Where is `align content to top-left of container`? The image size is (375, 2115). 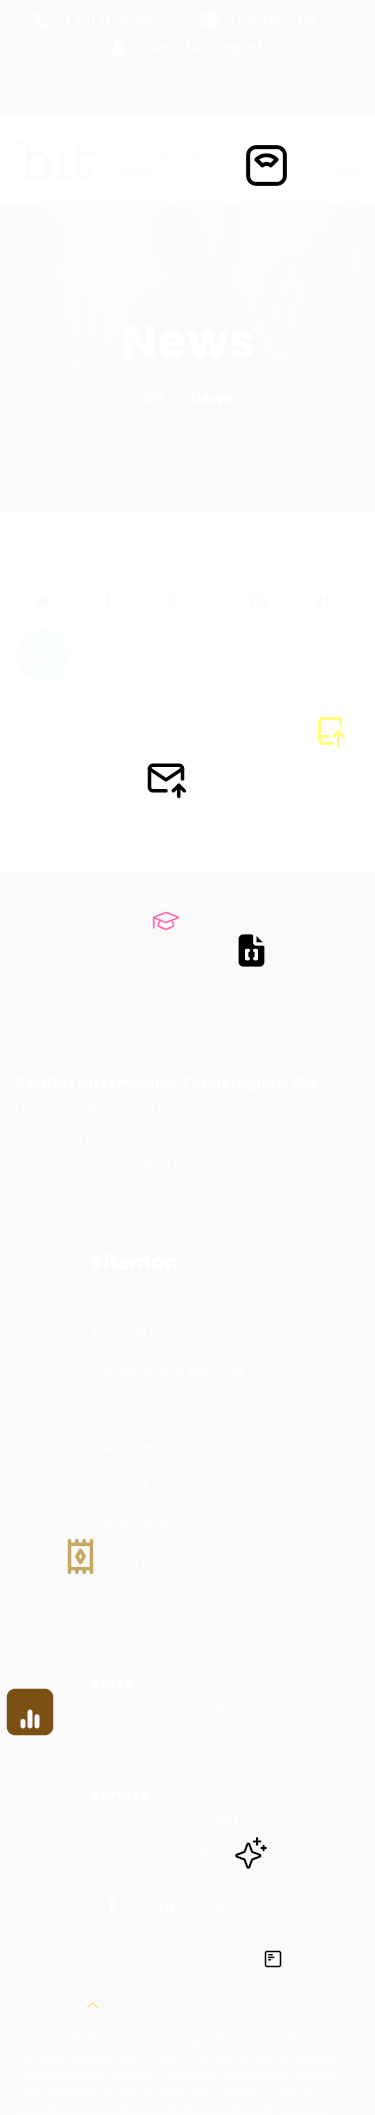
align content to top-left of container is located at coordinates (273, 1959).